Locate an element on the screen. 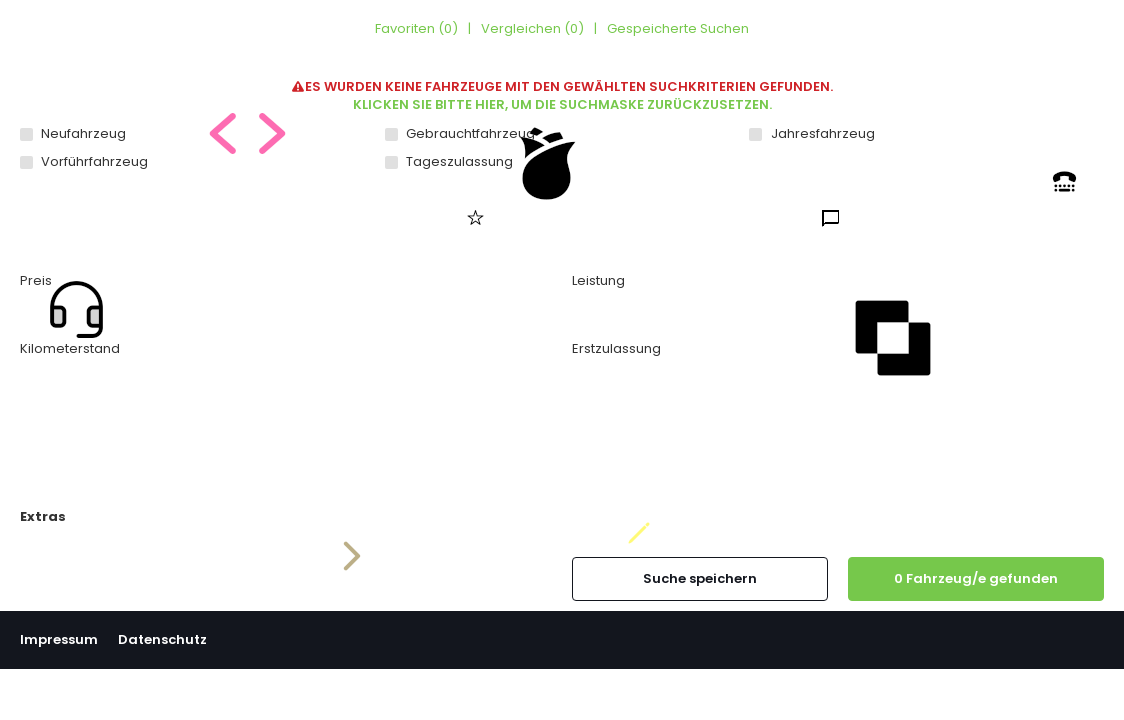  access floral or garden-related features is located at coordinates (546, 163).